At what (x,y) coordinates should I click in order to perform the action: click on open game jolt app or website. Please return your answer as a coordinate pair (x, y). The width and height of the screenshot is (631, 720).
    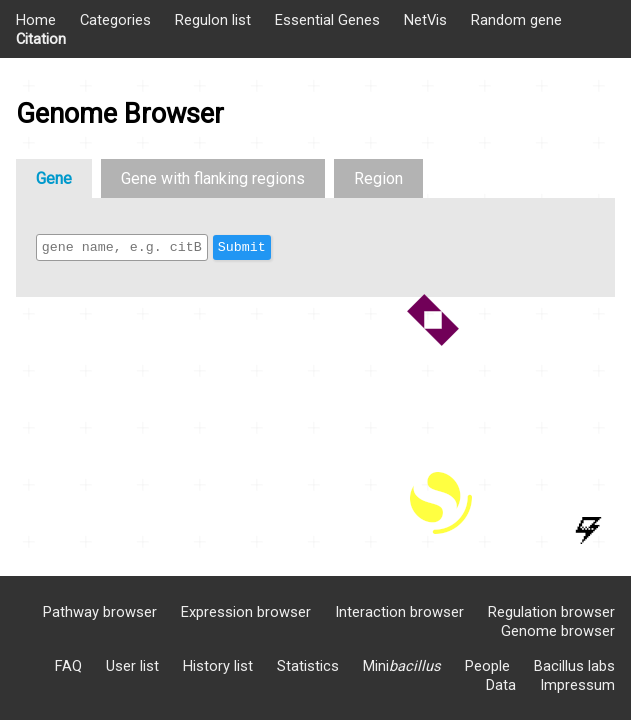
    Looking at the image, I should click on (588, 530).